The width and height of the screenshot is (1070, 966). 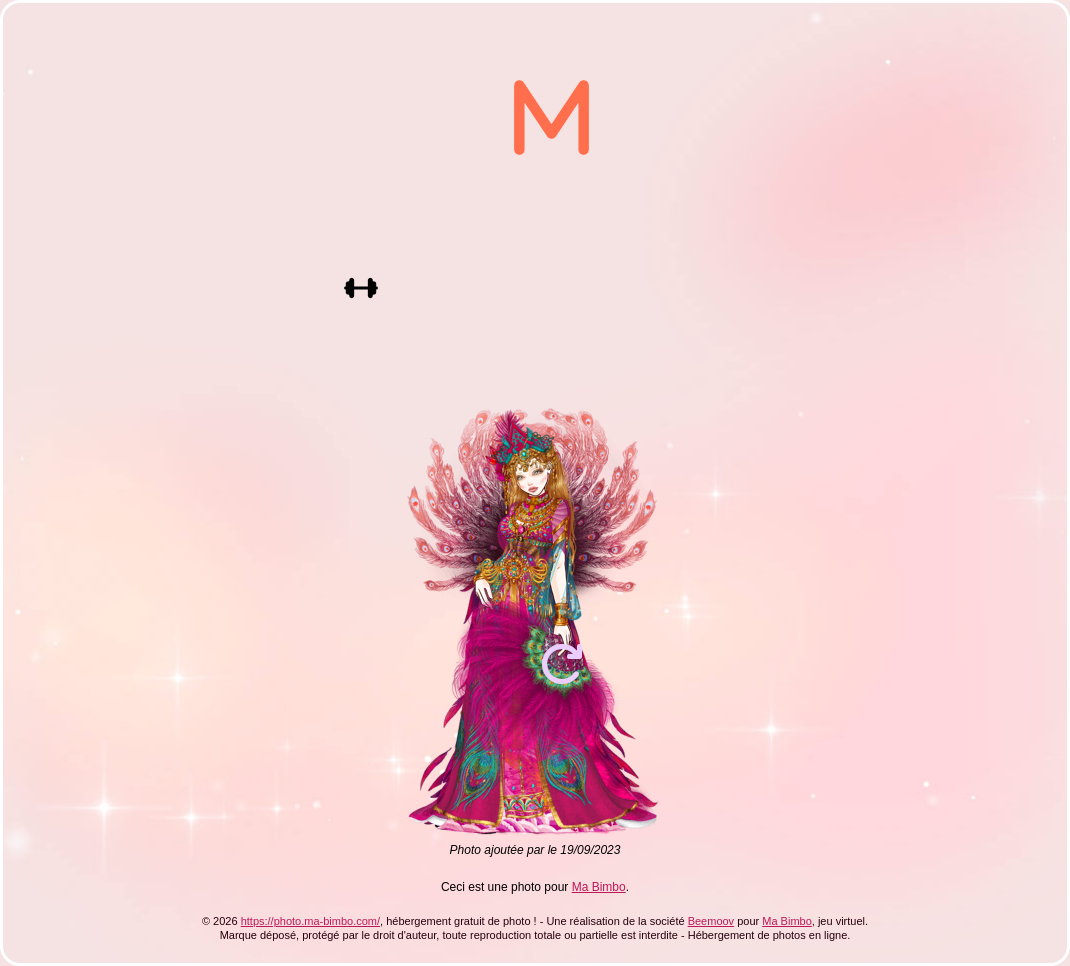 What do you see at coordinates (551, 117) in the screenshot?
I see `indicates items starting with the letter M` at bounding box center [551, 117].